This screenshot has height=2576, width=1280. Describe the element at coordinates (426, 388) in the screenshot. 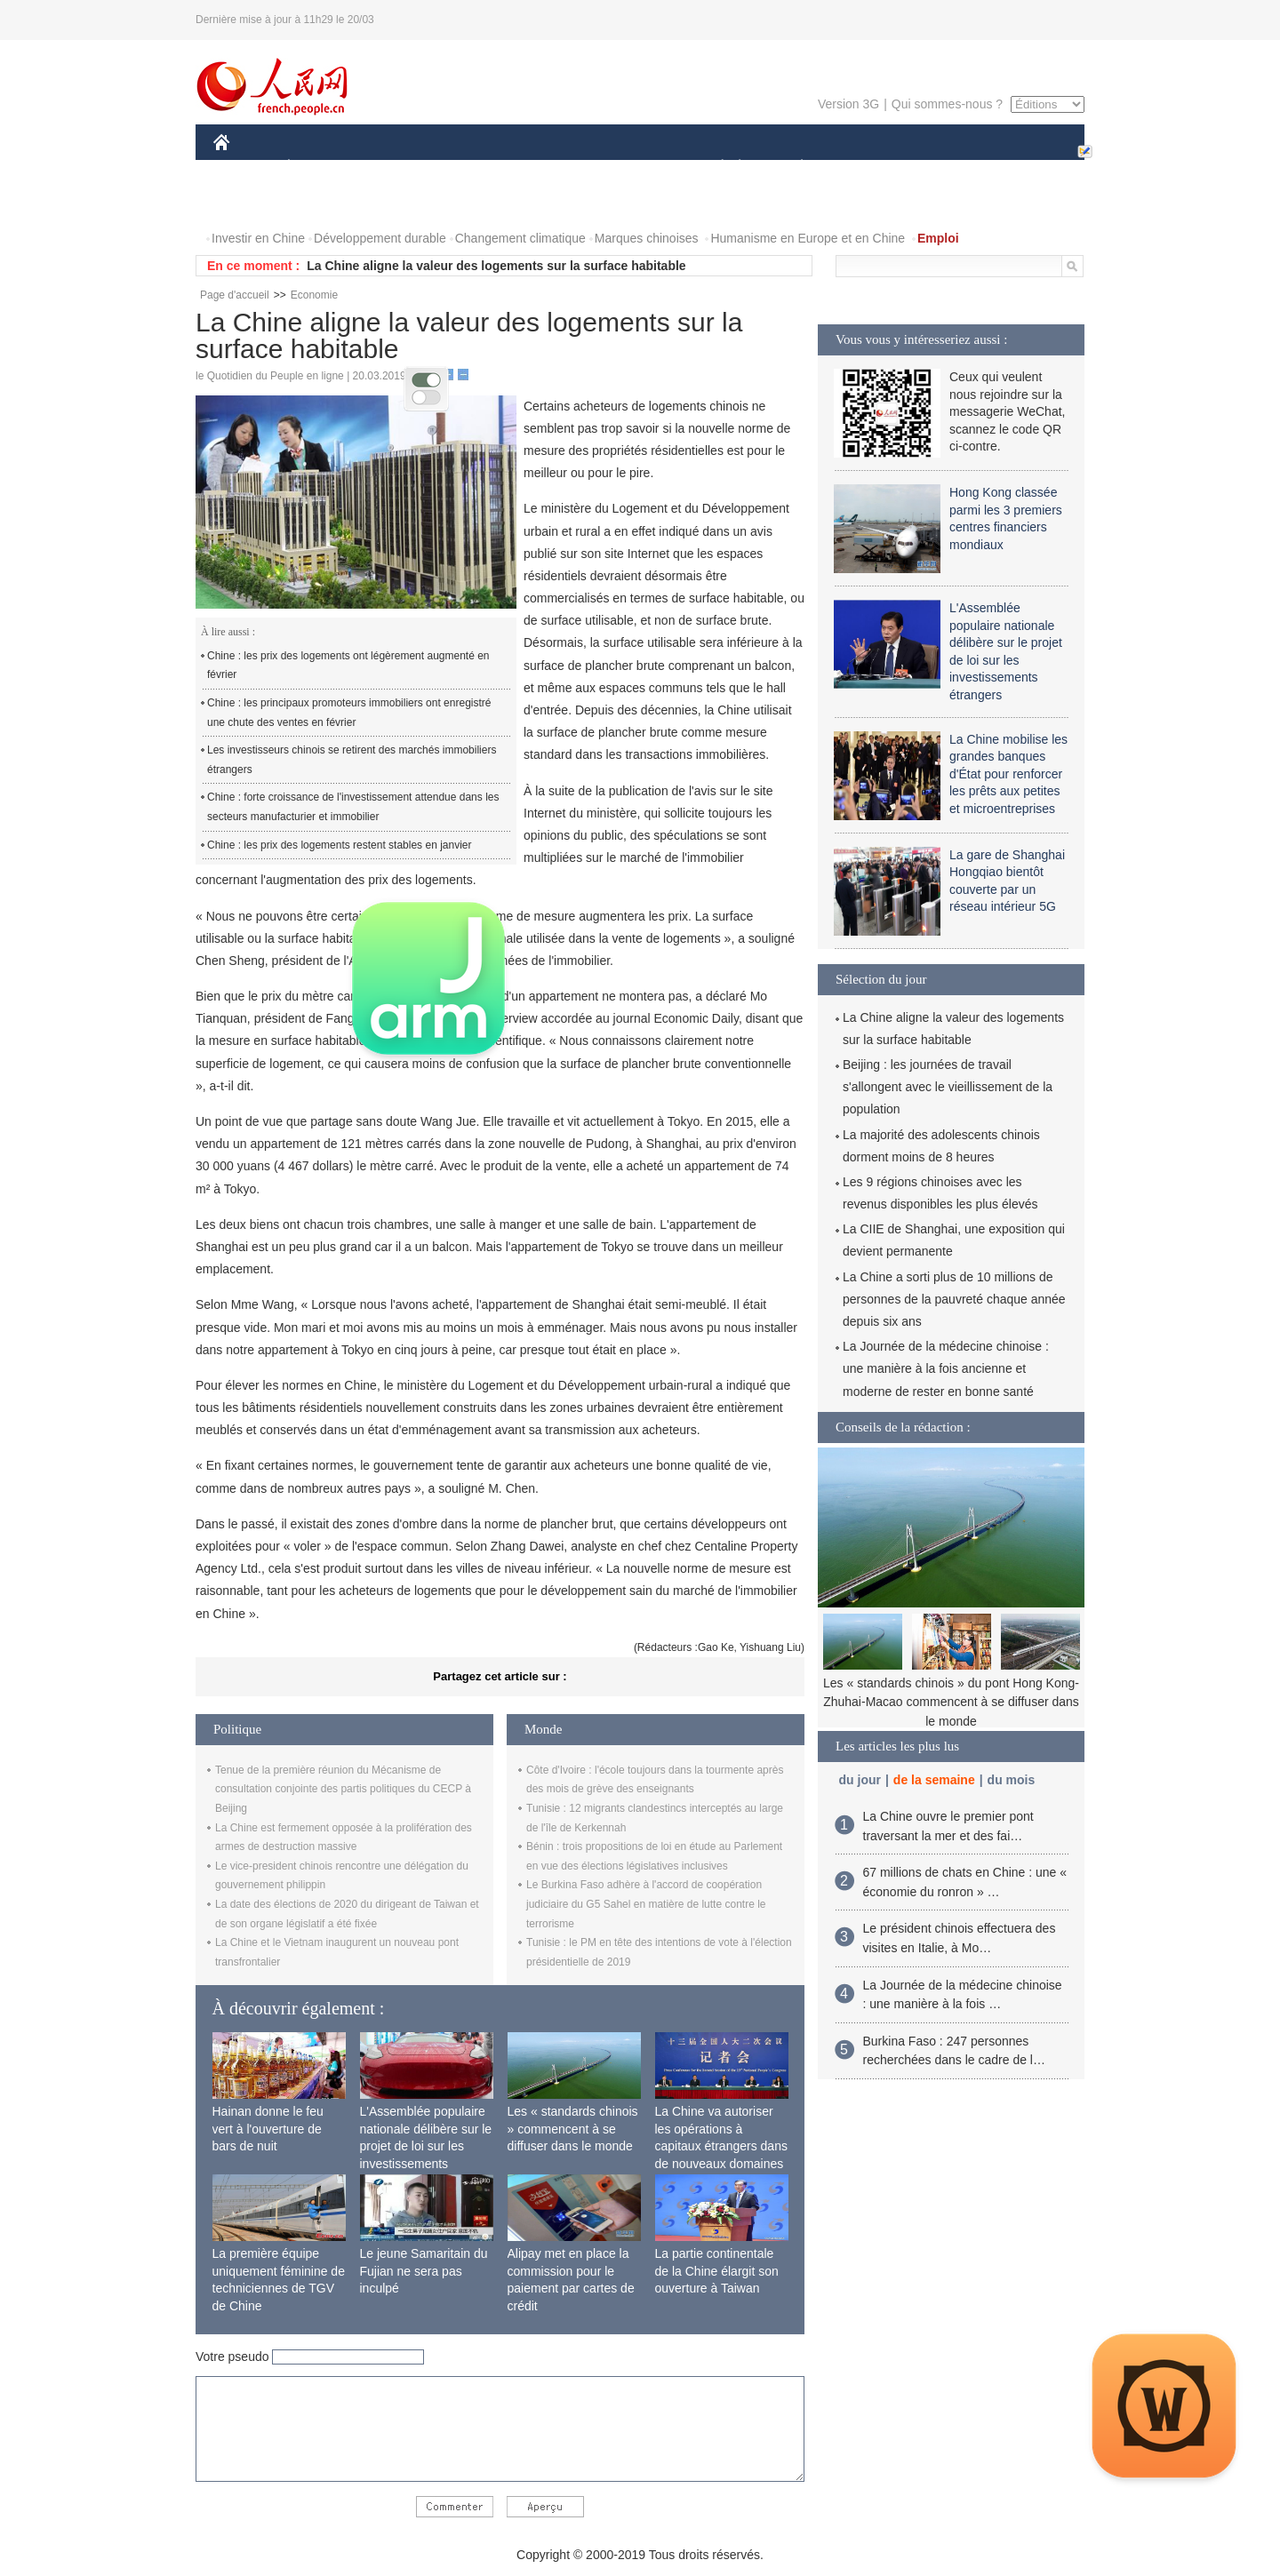

I see `open unity tweak tool settings` at that location.